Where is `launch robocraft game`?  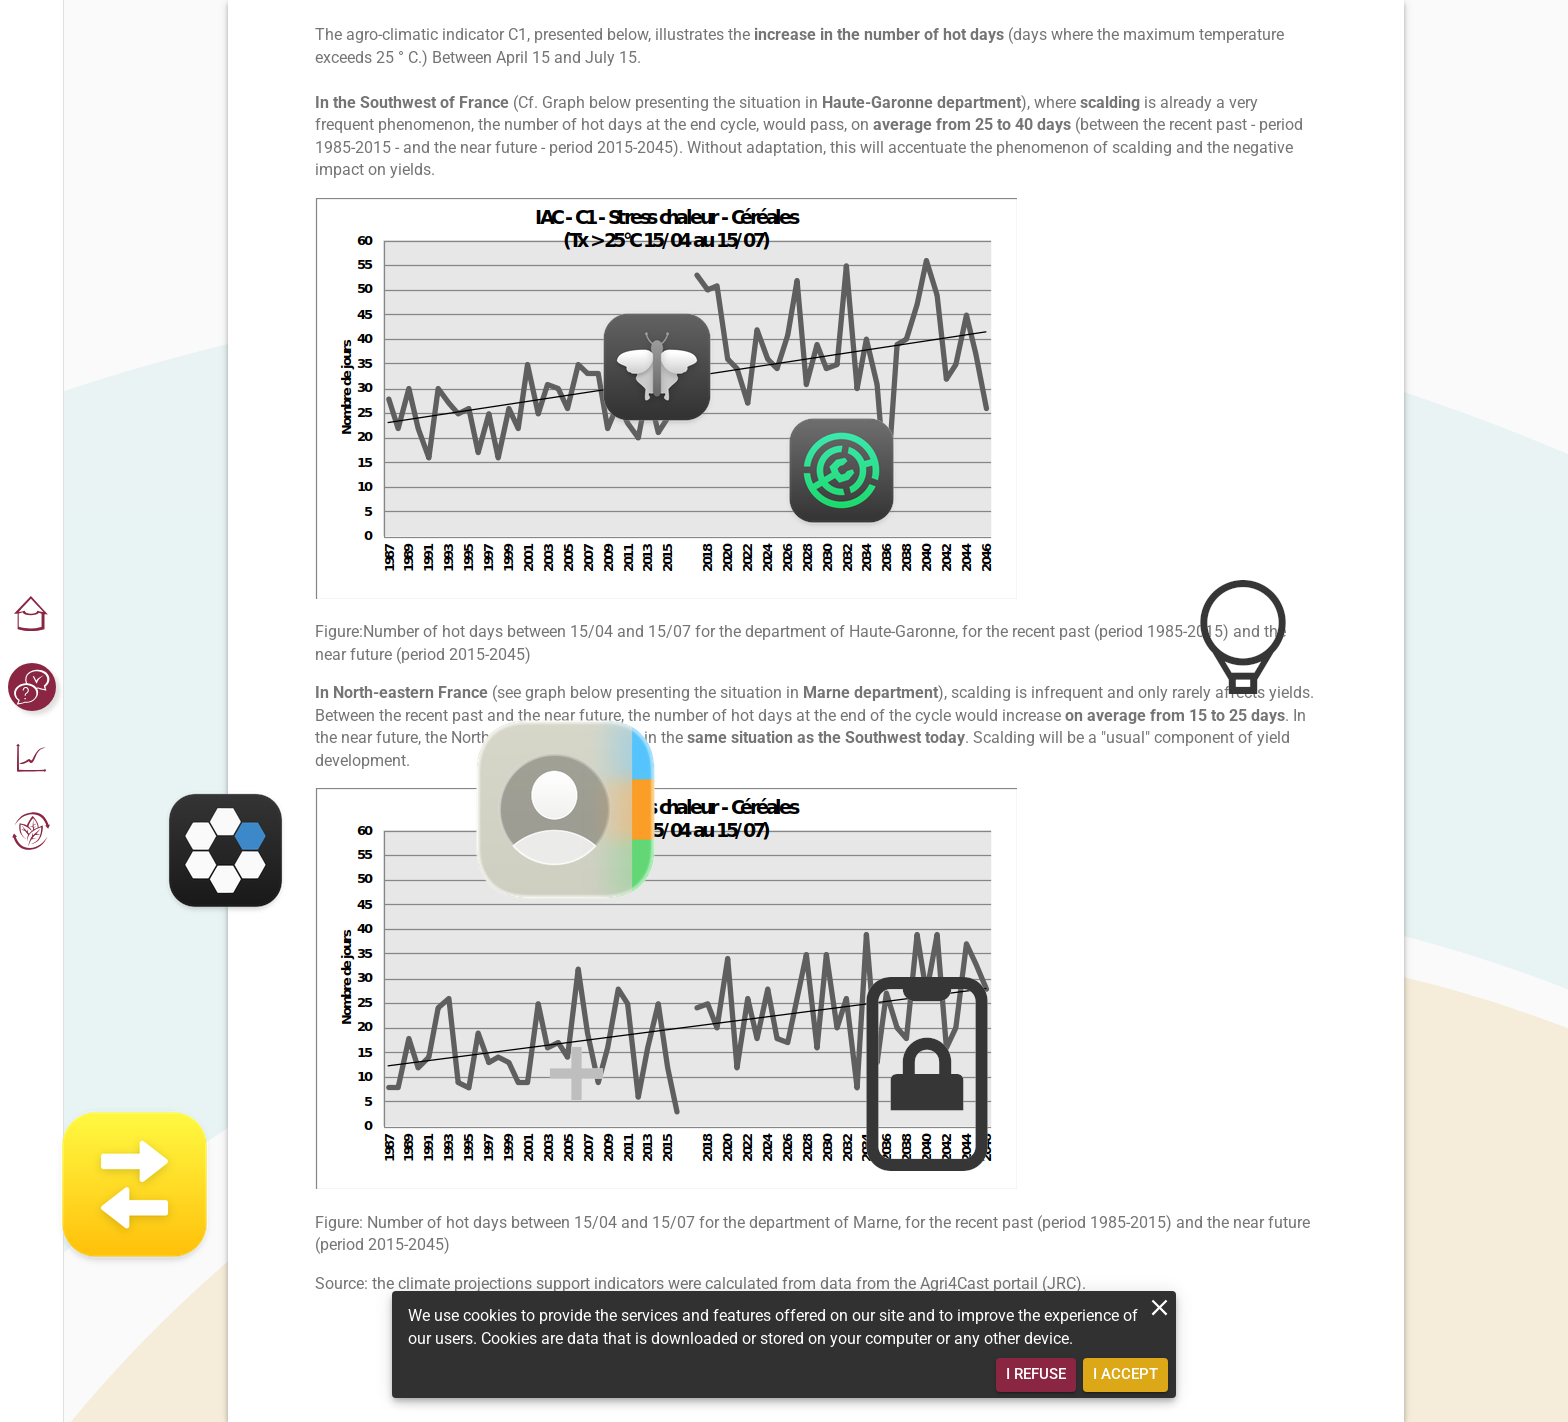 launch robocraft game is located at coordinates (225, 850).